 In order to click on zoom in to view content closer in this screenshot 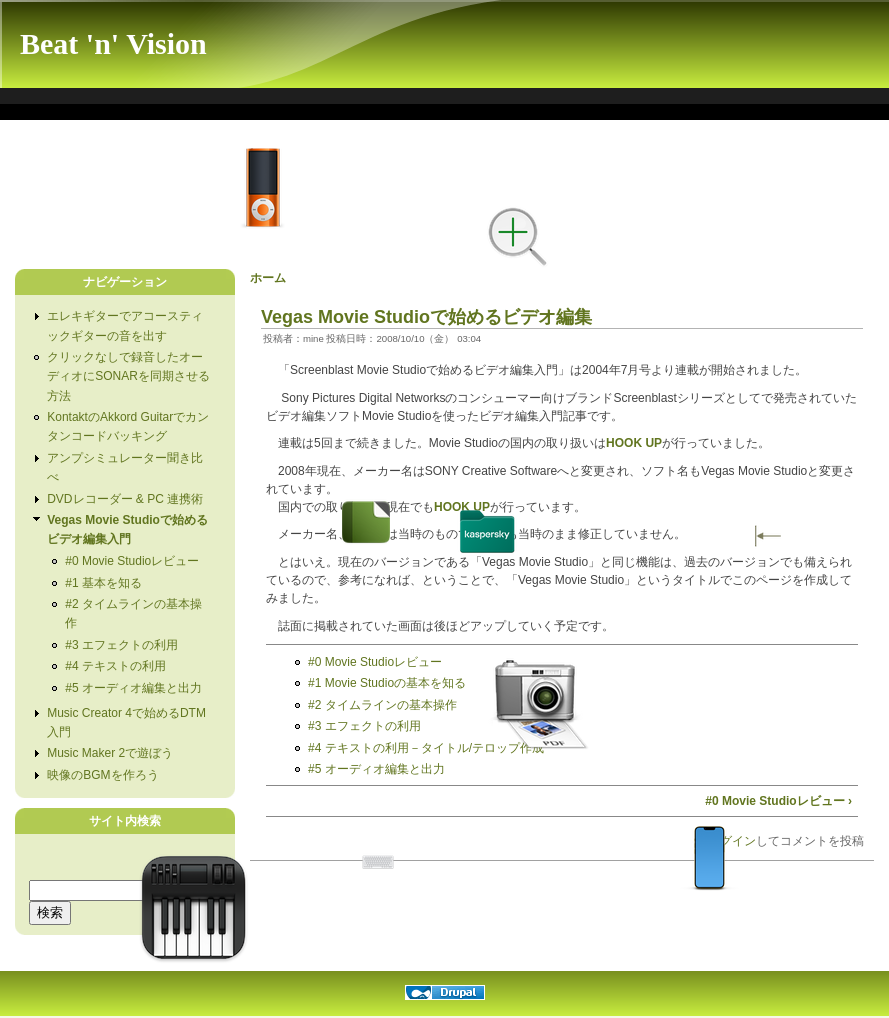, I will do `click(517, 236)`.